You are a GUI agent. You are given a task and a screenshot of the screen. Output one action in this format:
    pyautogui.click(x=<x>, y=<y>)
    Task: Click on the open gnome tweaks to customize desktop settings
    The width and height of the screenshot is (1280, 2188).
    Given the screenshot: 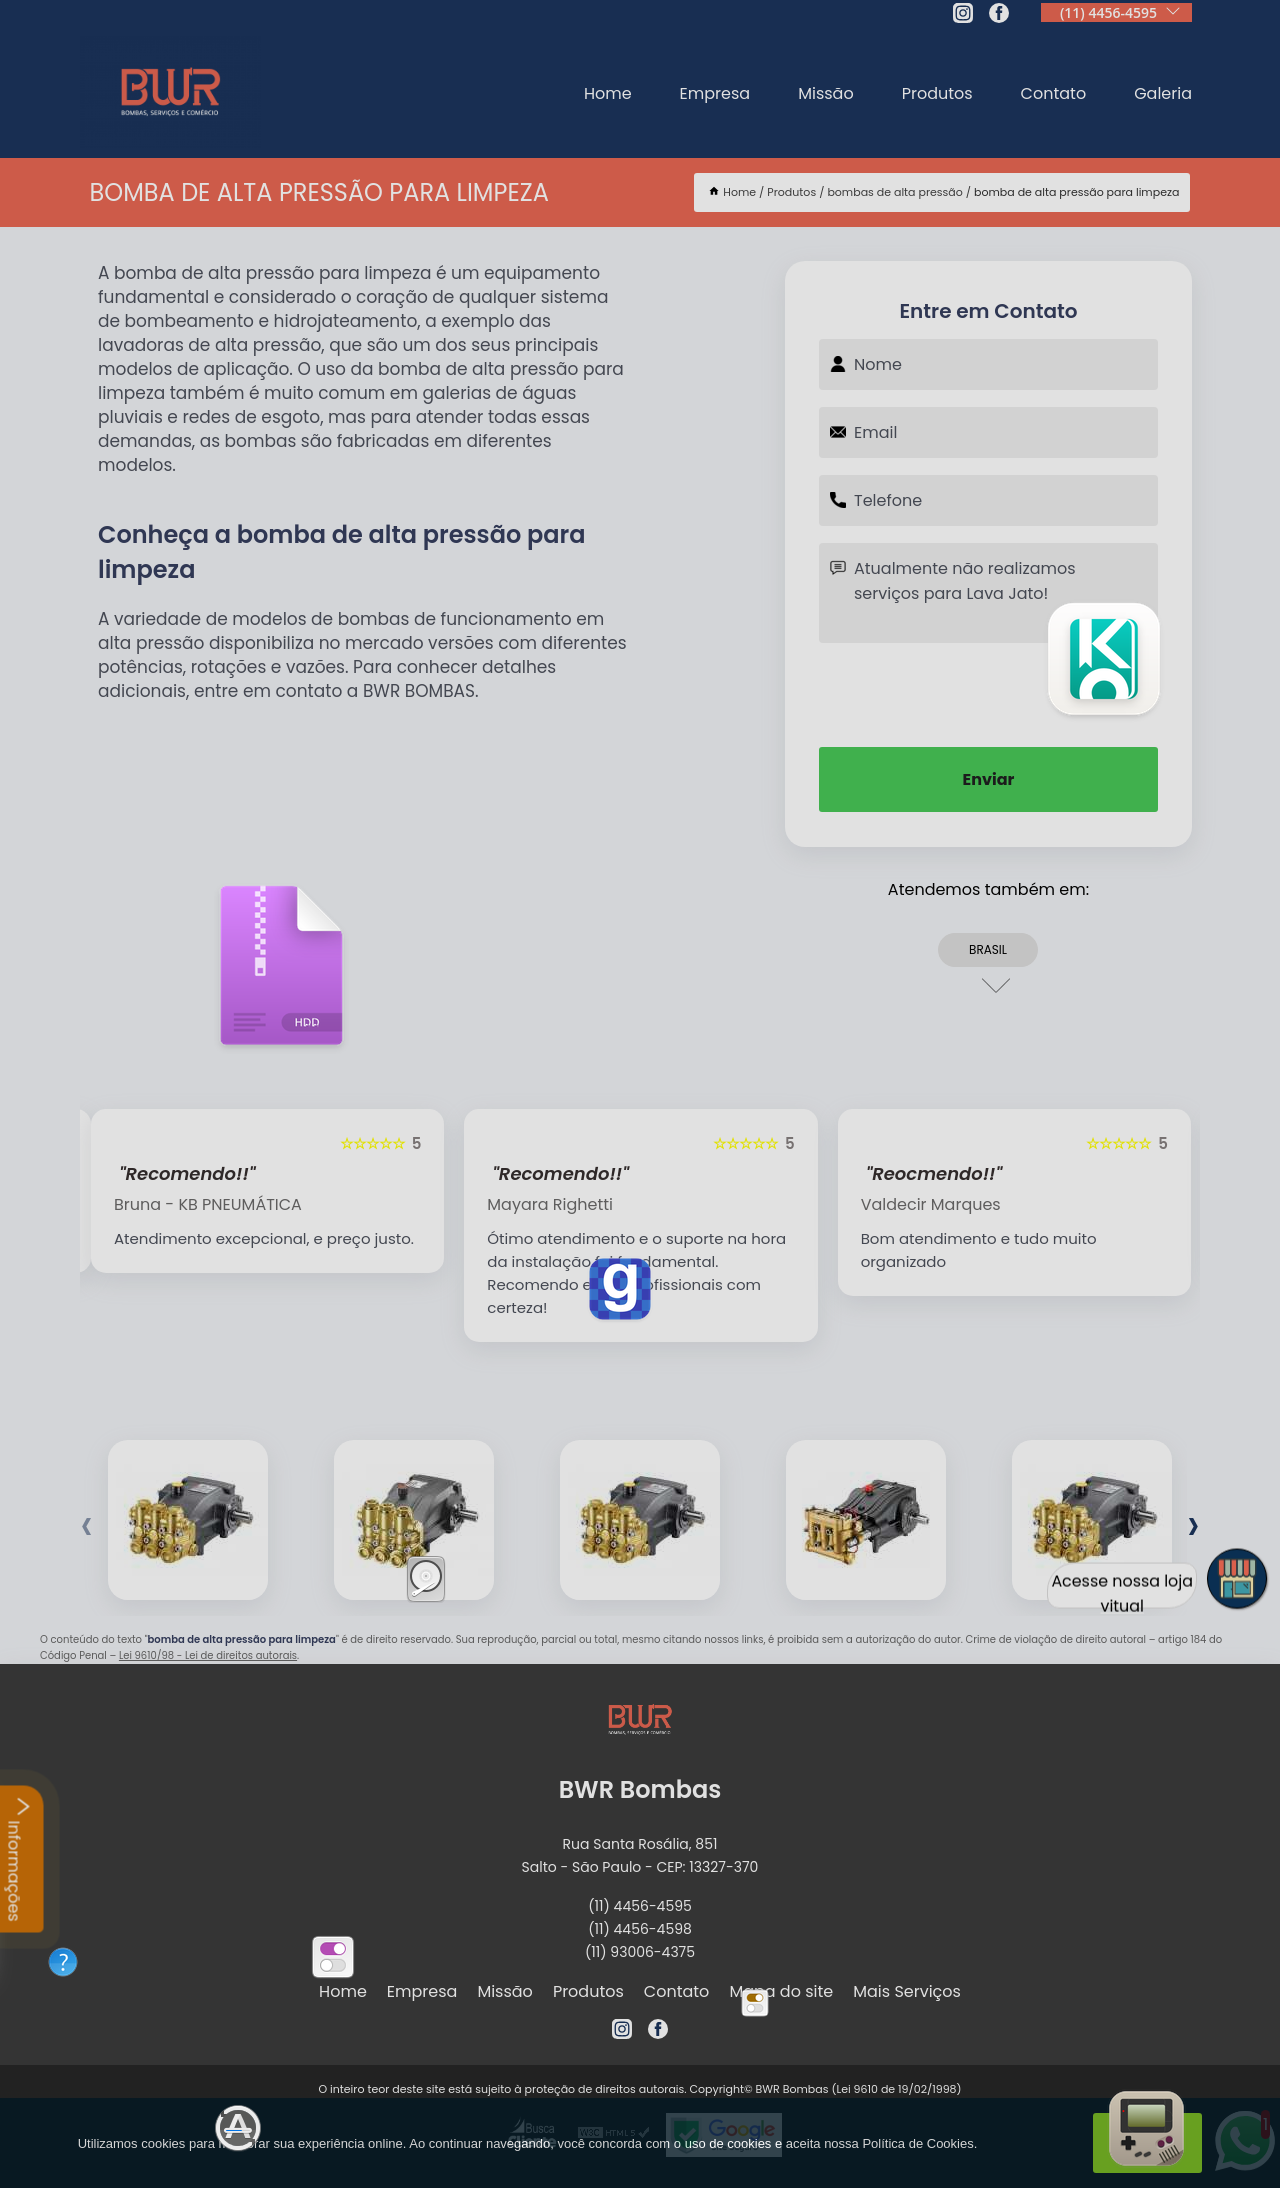 What is the action you would take?
    pyautogui.click(x=755, y=2003)
    